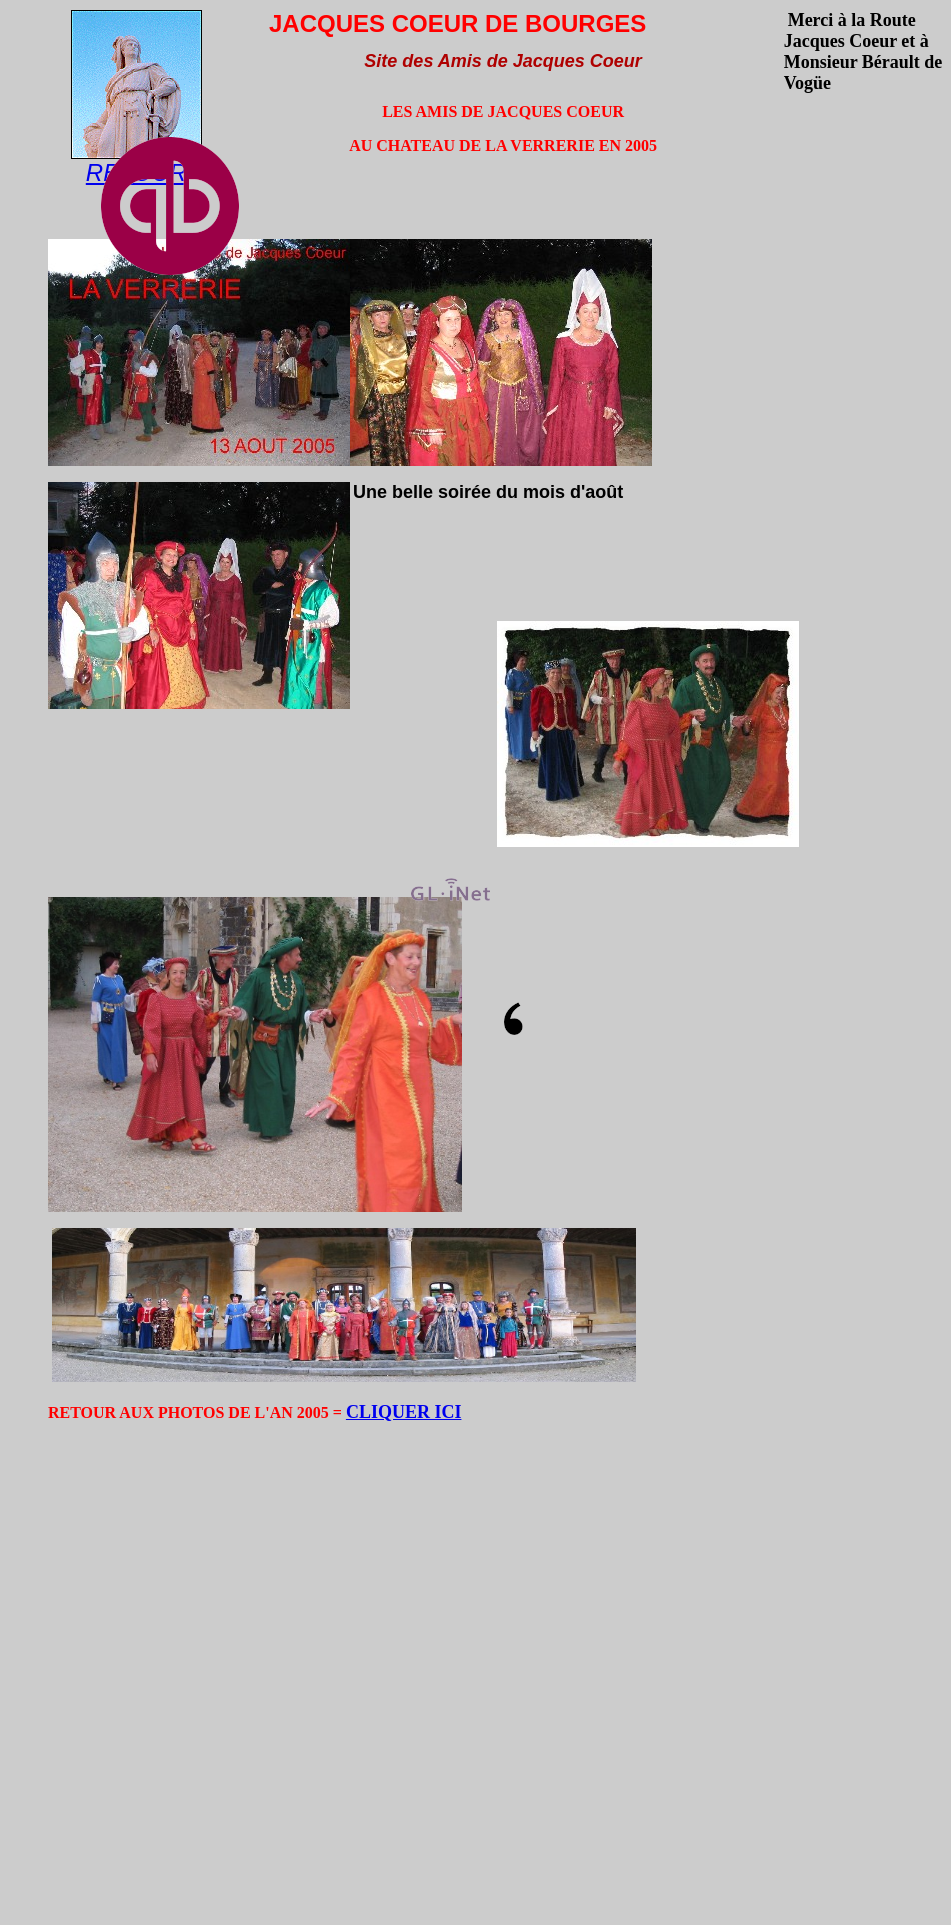 Image resolution: width=951 pixels, height=1925 pixels. I want to click on insert a block quote or citation, so click(513, 1019).